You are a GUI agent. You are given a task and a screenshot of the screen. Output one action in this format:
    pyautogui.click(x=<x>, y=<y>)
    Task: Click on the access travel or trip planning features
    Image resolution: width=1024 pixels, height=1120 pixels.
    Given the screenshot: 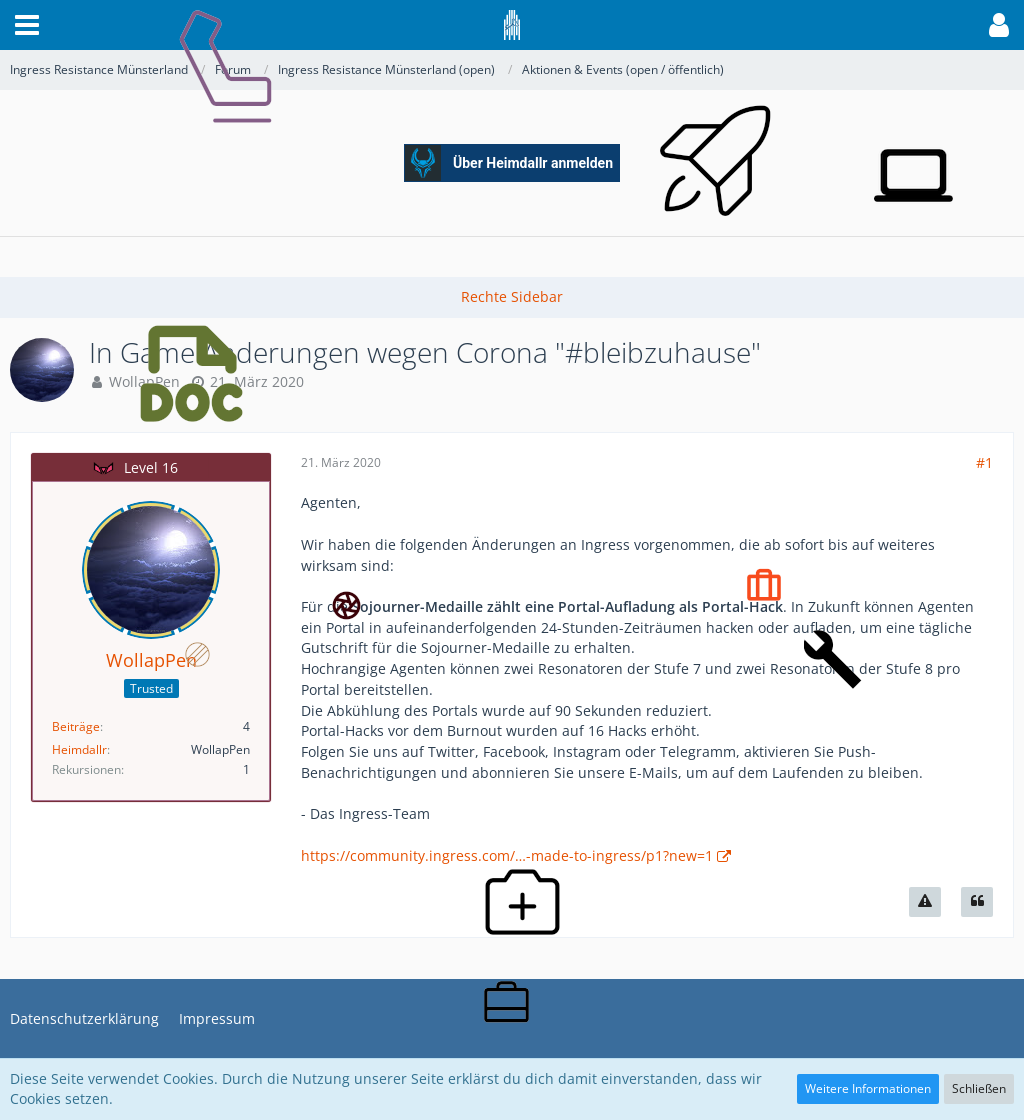 What is the action you would take?
    pyautogui.click(x=764, y=587)
    